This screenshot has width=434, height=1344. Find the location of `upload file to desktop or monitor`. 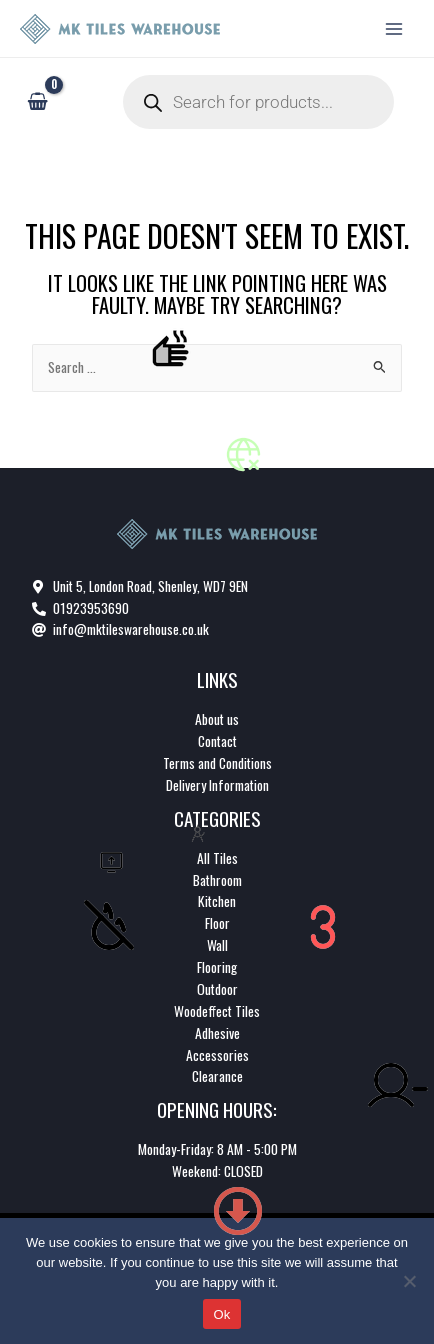

upload file to desktop or monitor is located at coordinates (111, 861).